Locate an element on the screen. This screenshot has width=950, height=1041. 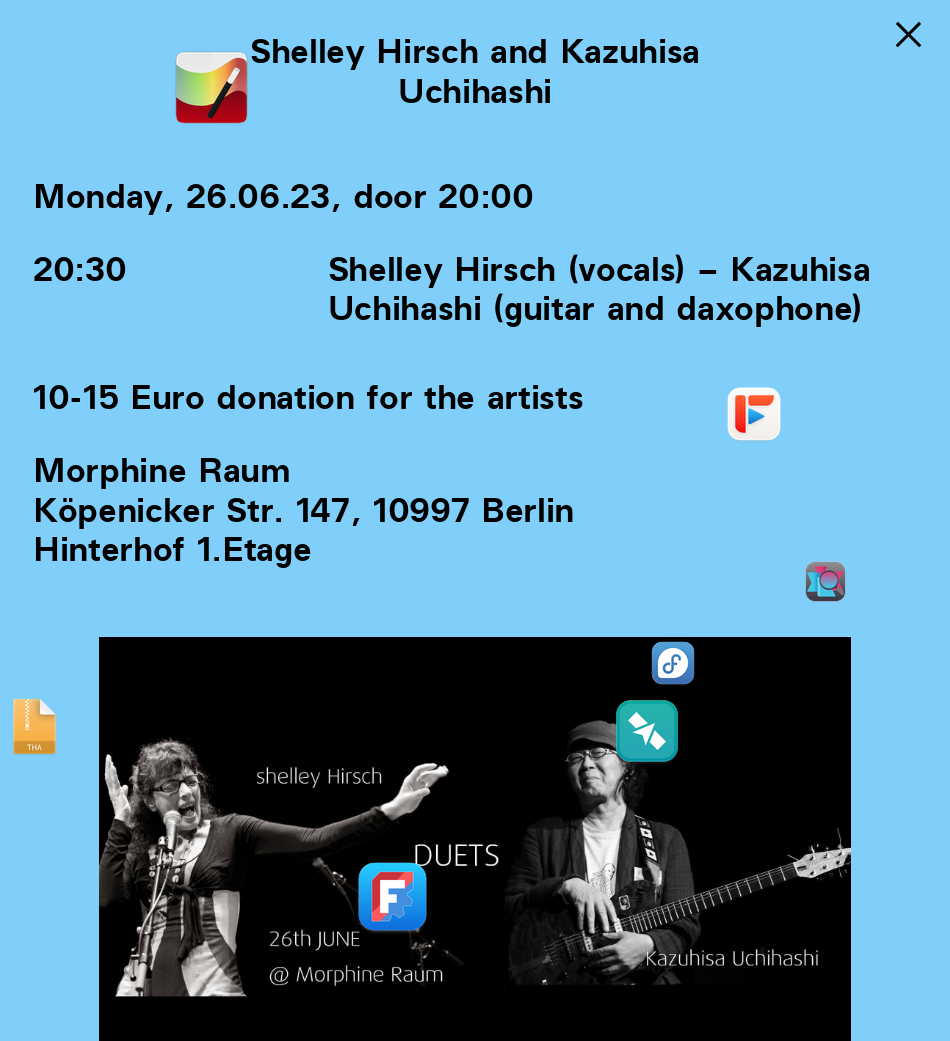
open the fedora linux application is located at coordinates (673, 663).